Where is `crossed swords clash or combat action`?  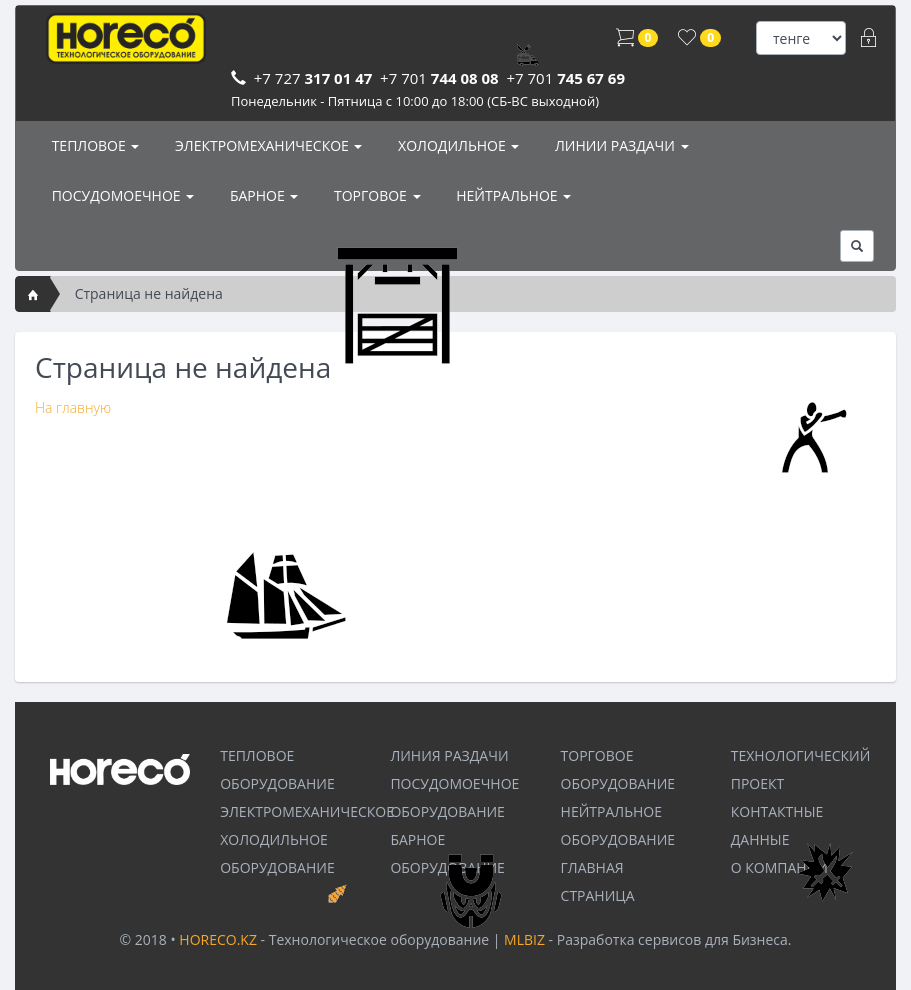 crossed swords clash or combat action is located at coordinates (826, 872).